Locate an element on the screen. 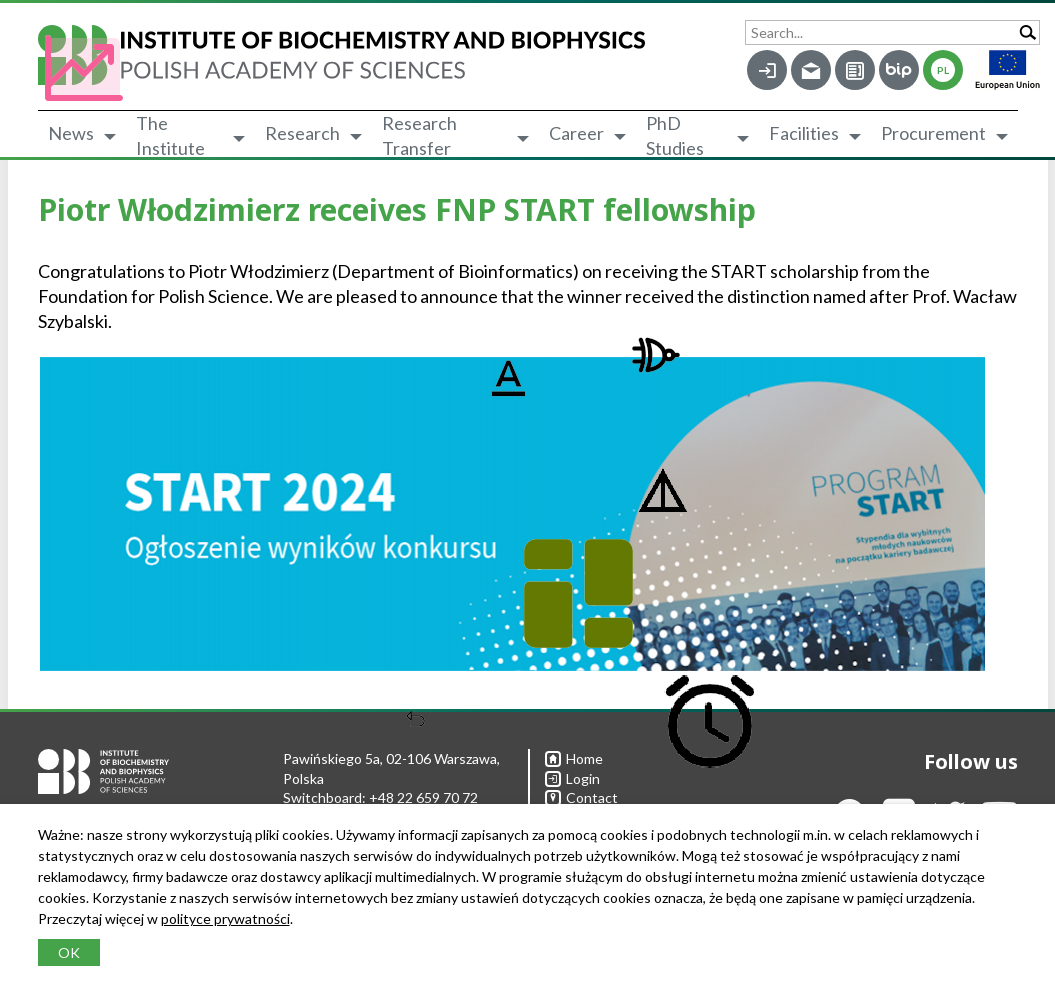  access your alarms is located at coordinates (710, 721).